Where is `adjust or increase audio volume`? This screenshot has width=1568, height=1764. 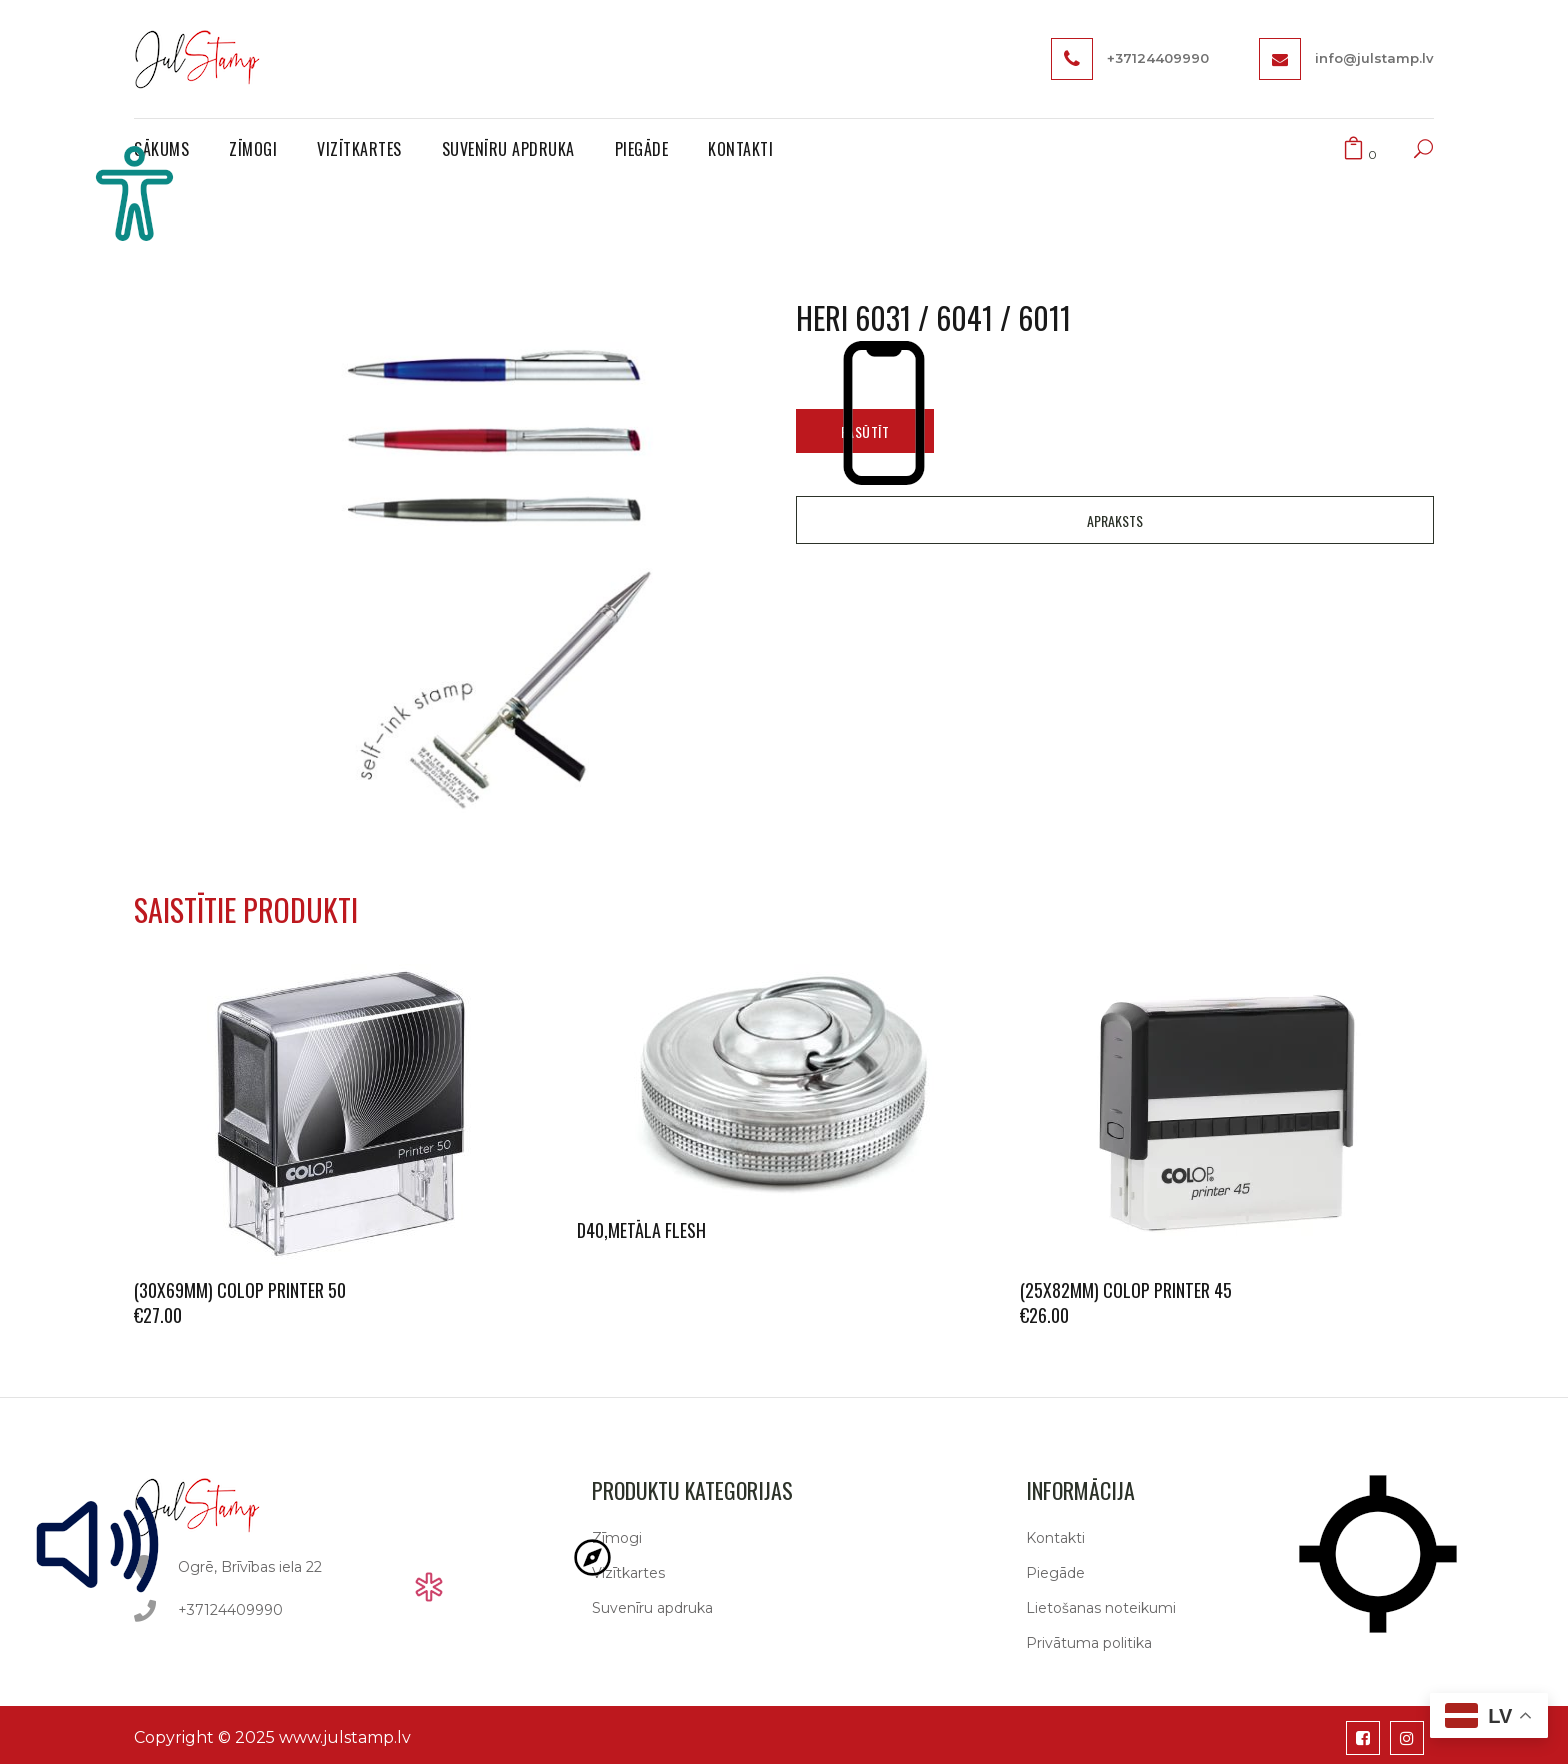
adjust or increase audio volume is located at coordinates (97, 1544).